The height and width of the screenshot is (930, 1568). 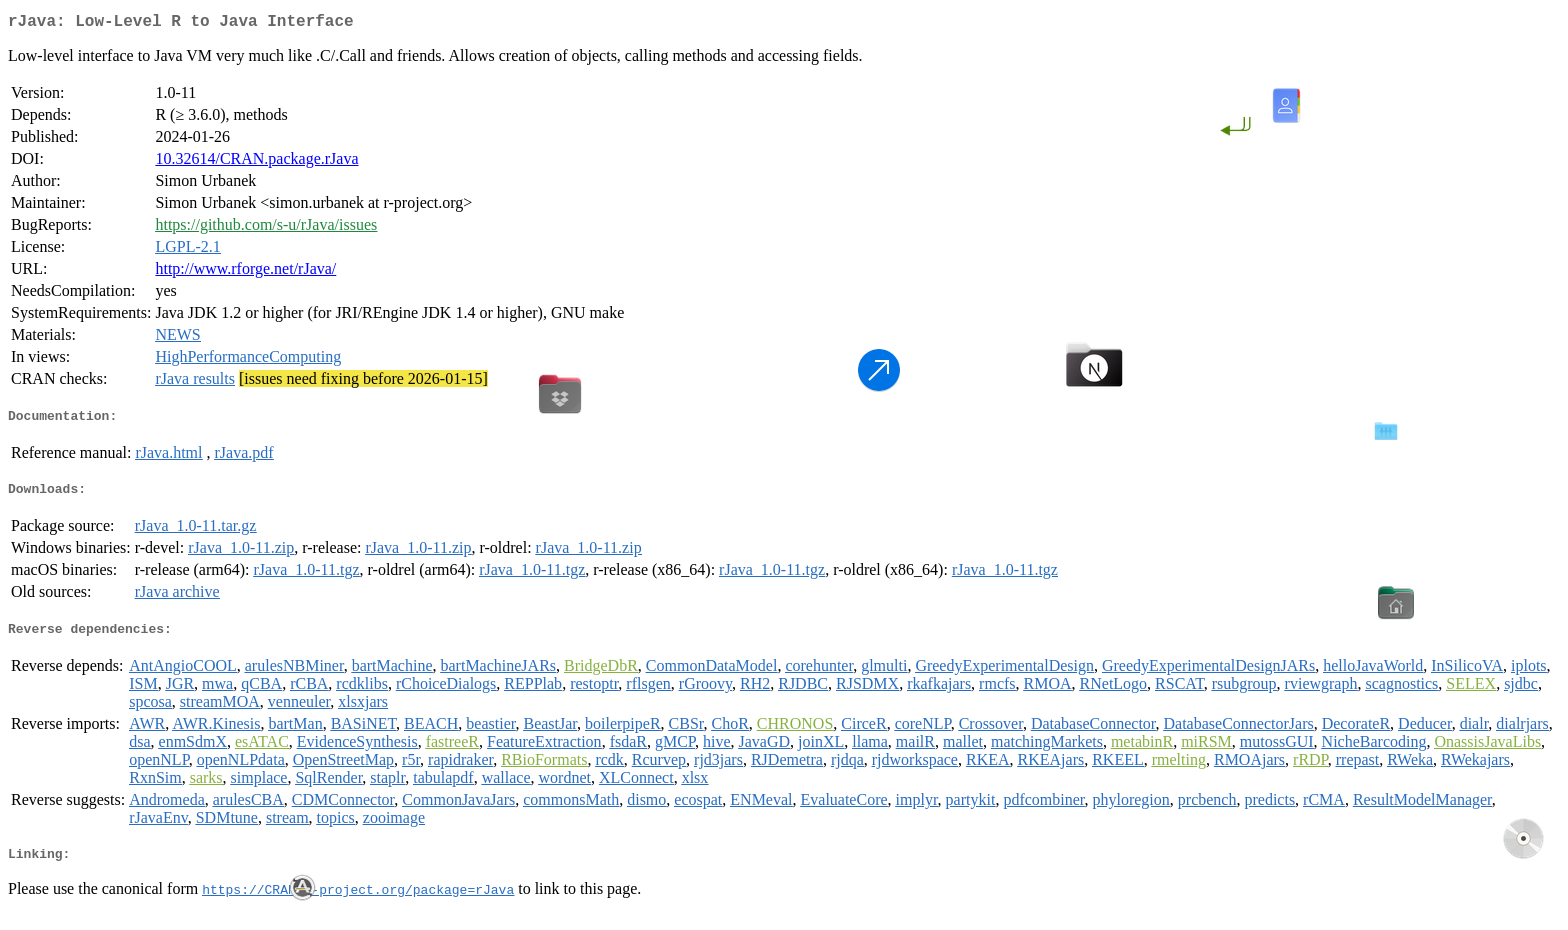 What do you see at coordinates (302, 887) in the screenshot?
I see `check for available software updates` at bounding box center [302, 887].